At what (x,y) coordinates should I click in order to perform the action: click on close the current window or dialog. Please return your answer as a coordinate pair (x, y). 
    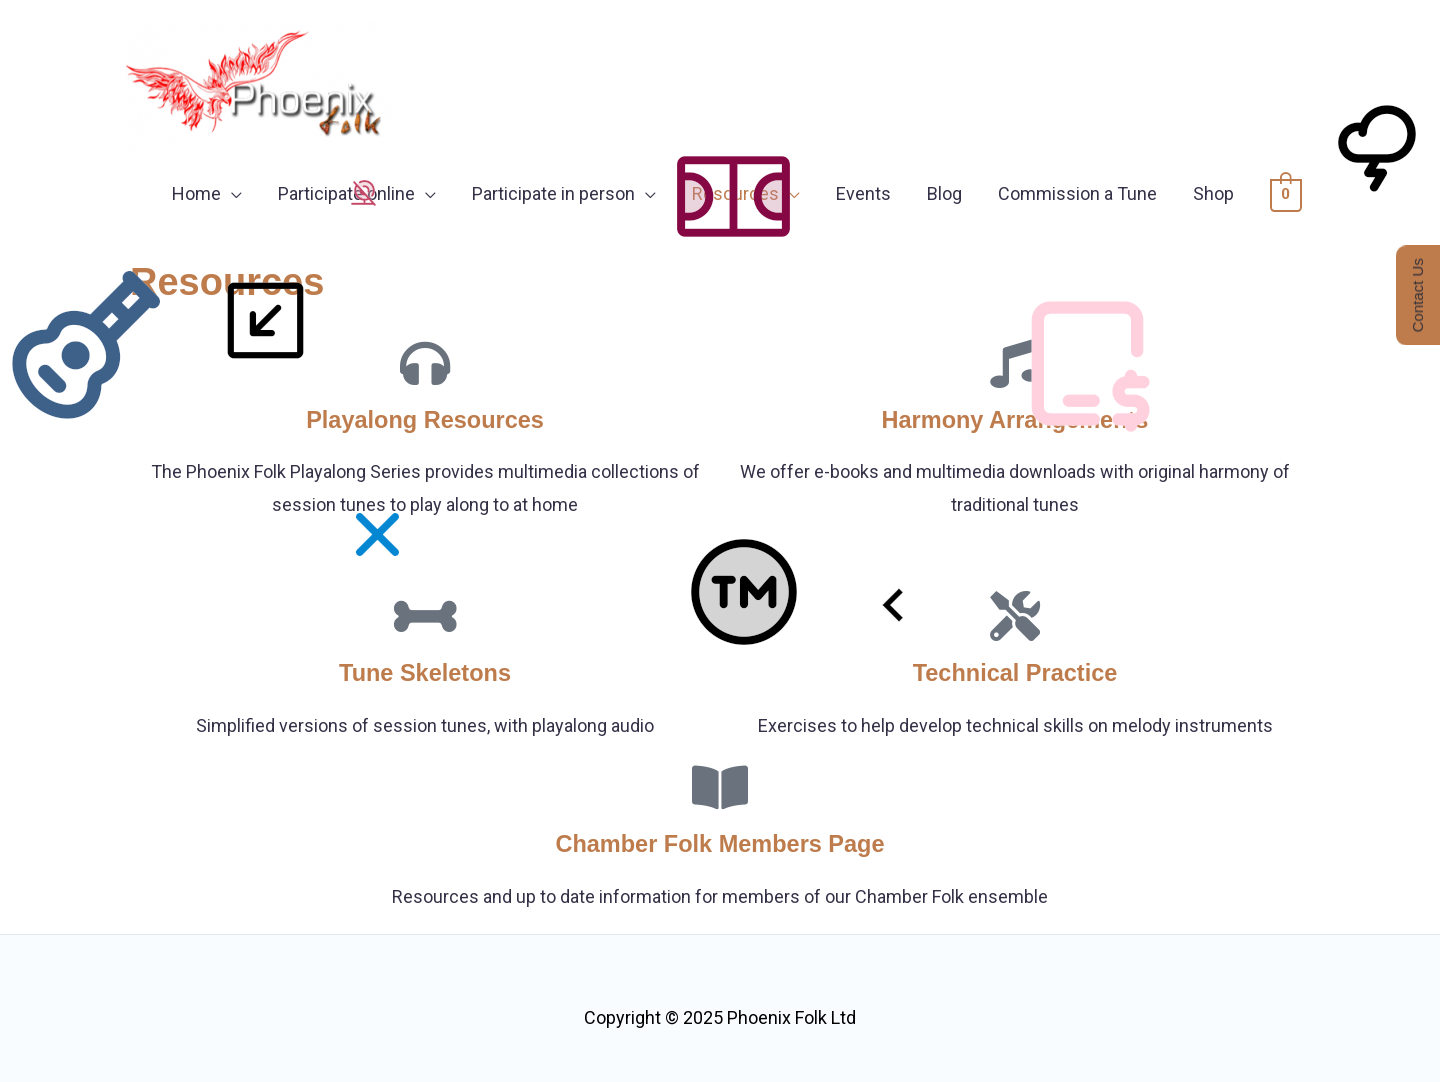
    Looking at the image, I should click on (377, 534).